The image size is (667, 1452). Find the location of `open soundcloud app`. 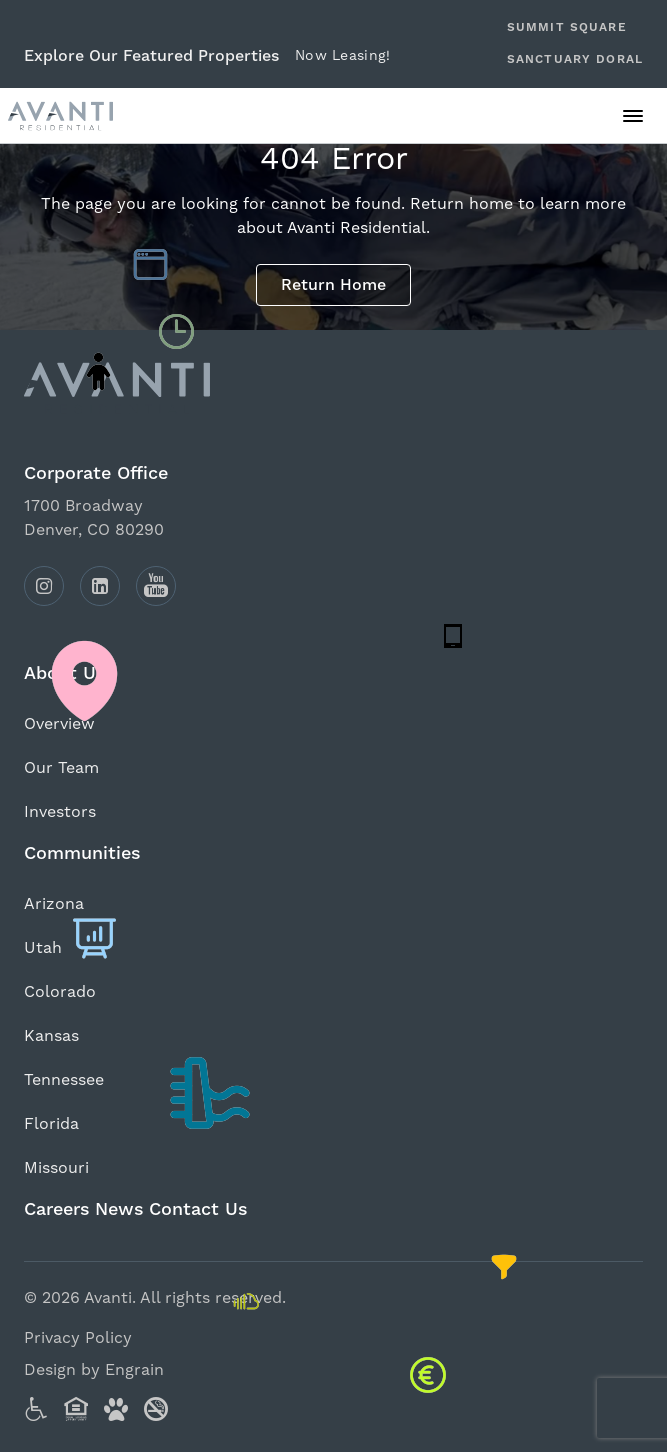

open soundcloud app is located at coordinates (246, 1302).